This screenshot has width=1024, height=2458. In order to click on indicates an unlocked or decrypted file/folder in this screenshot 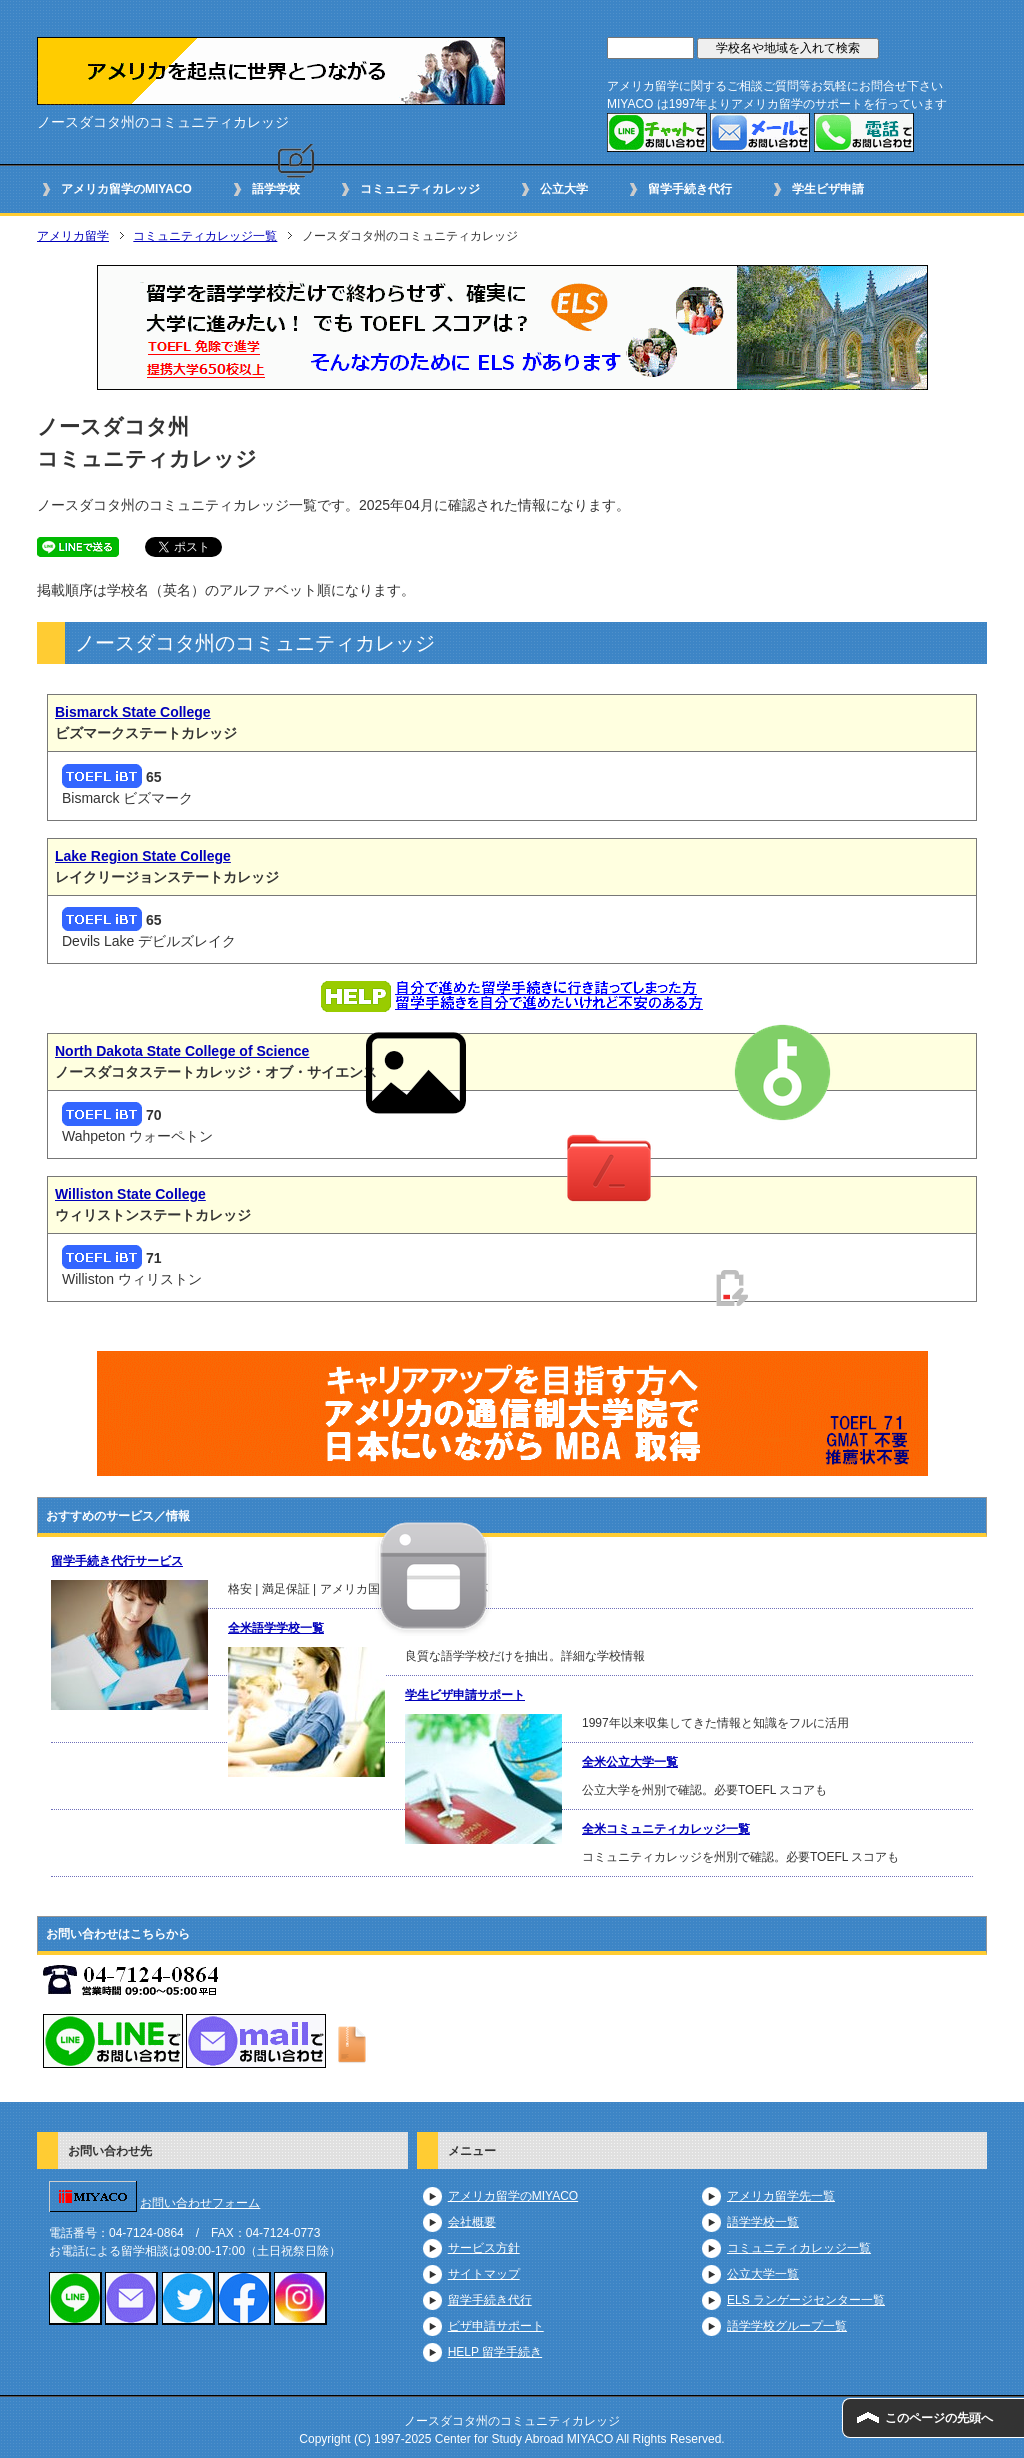, I will do `click(782, 1072)`.